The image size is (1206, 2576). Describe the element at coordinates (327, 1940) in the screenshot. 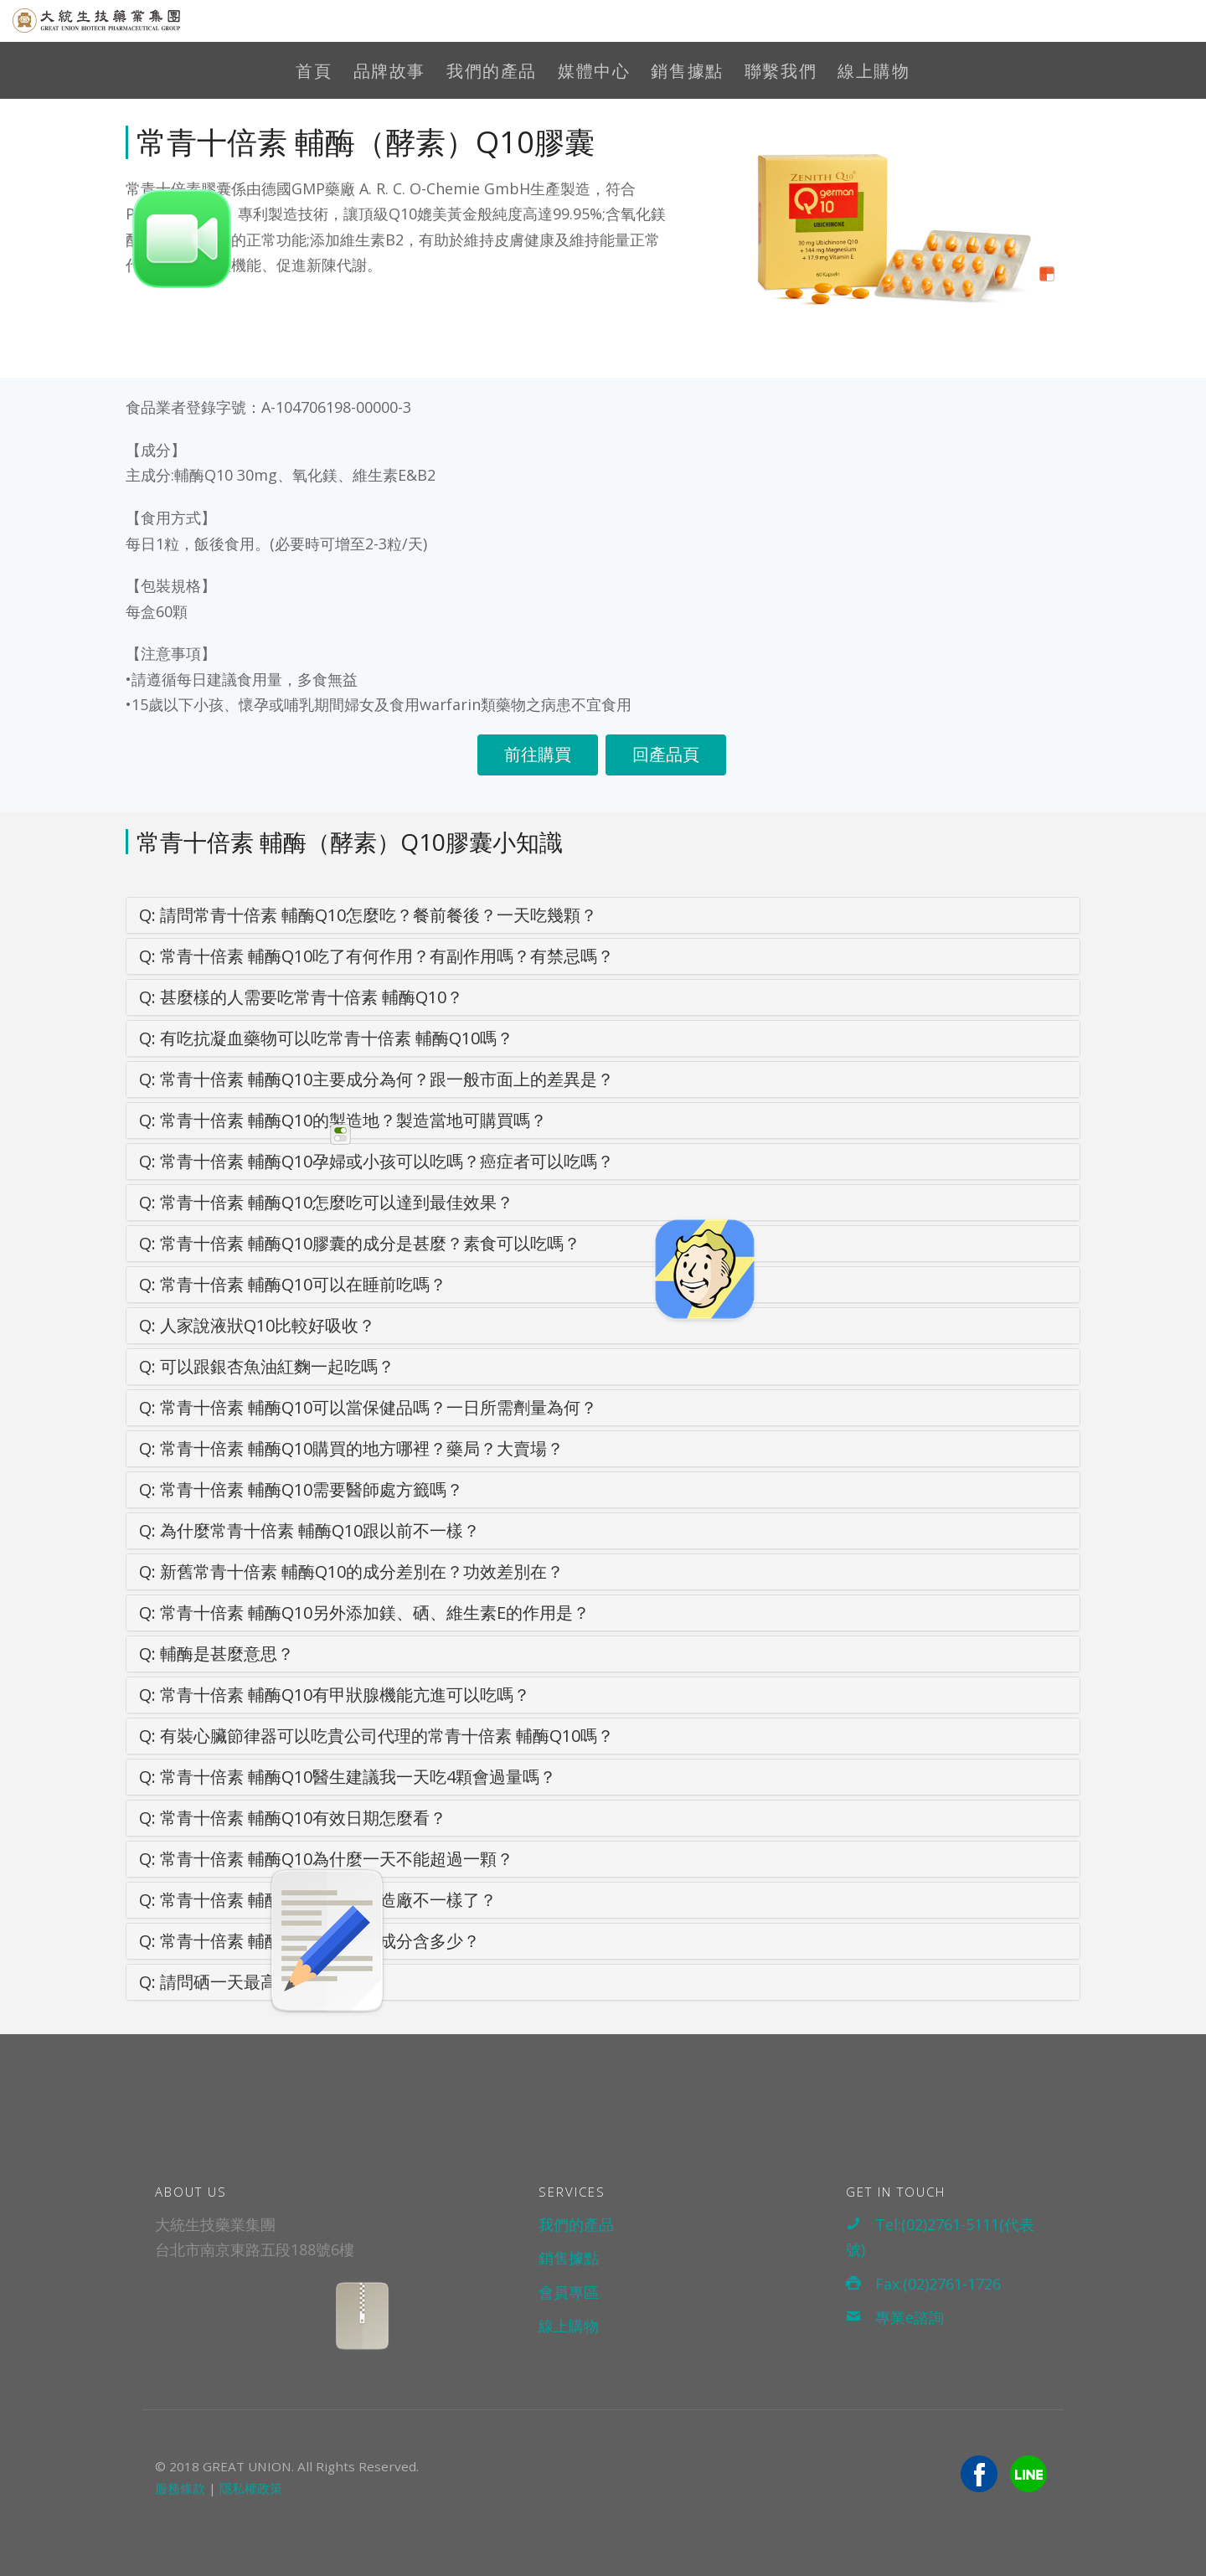

I see `open gedit text editor` at that location.